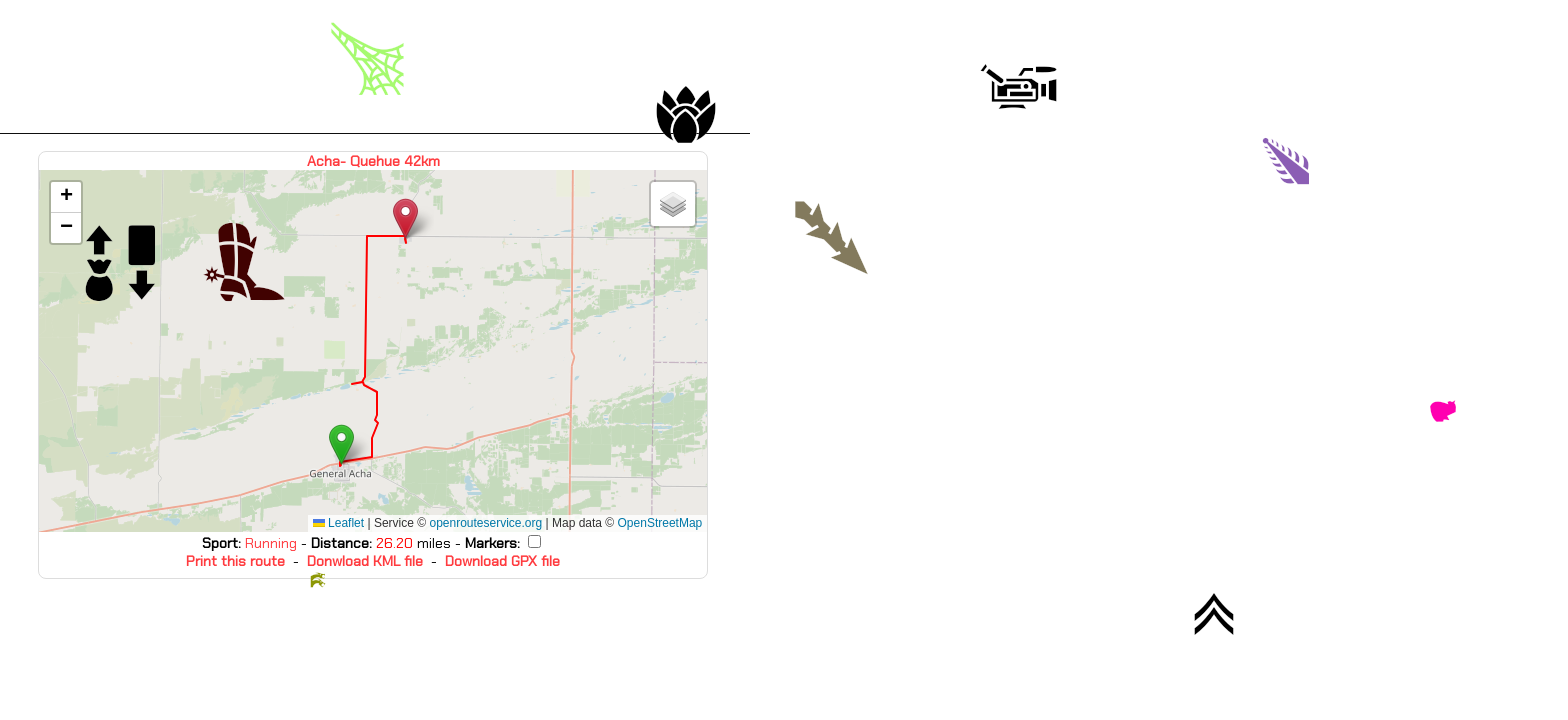 The height and width of the screenshot is (720, 1568). I want to click on activate beam or energy attack, so click(1286, 161).